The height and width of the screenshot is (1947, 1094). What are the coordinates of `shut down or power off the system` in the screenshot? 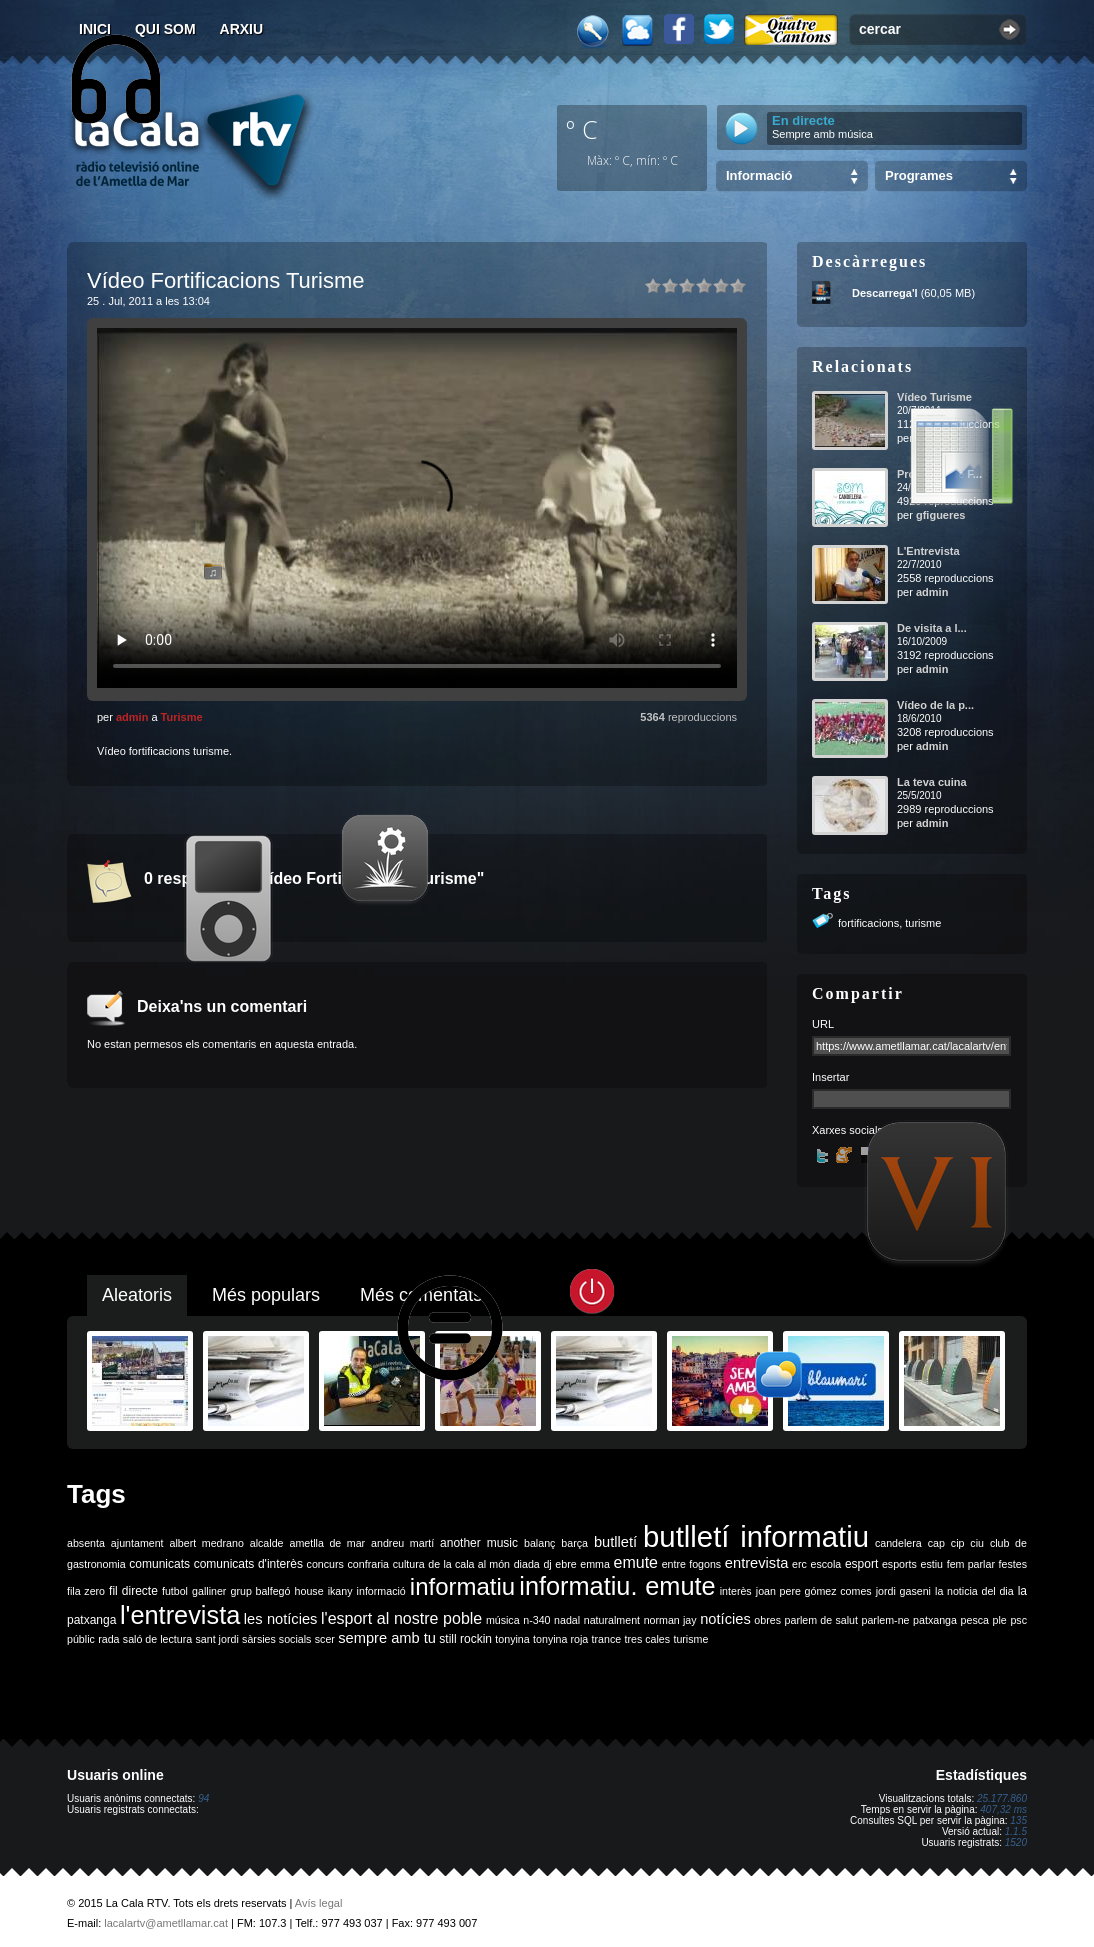 It's located at (593, 1292).